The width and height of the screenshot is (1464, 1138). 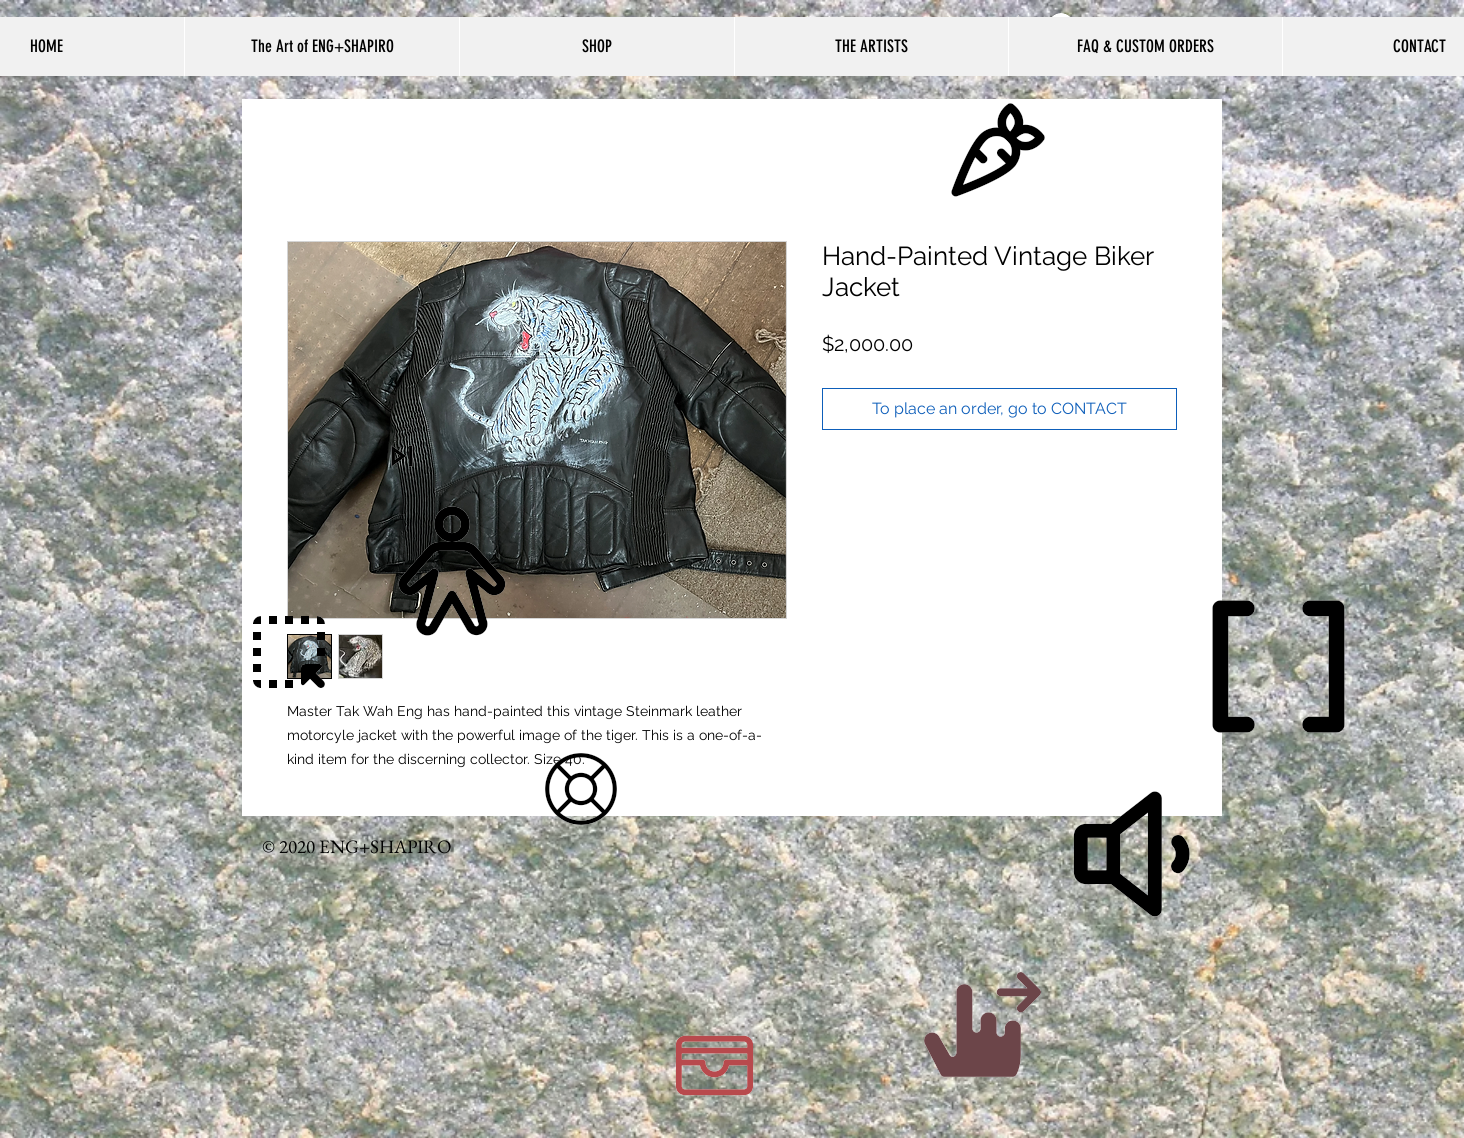 What do you see at coordinates (1278, 666) in the screenshot?
I see `insert code or code block` at bounding box center [1278, 666].